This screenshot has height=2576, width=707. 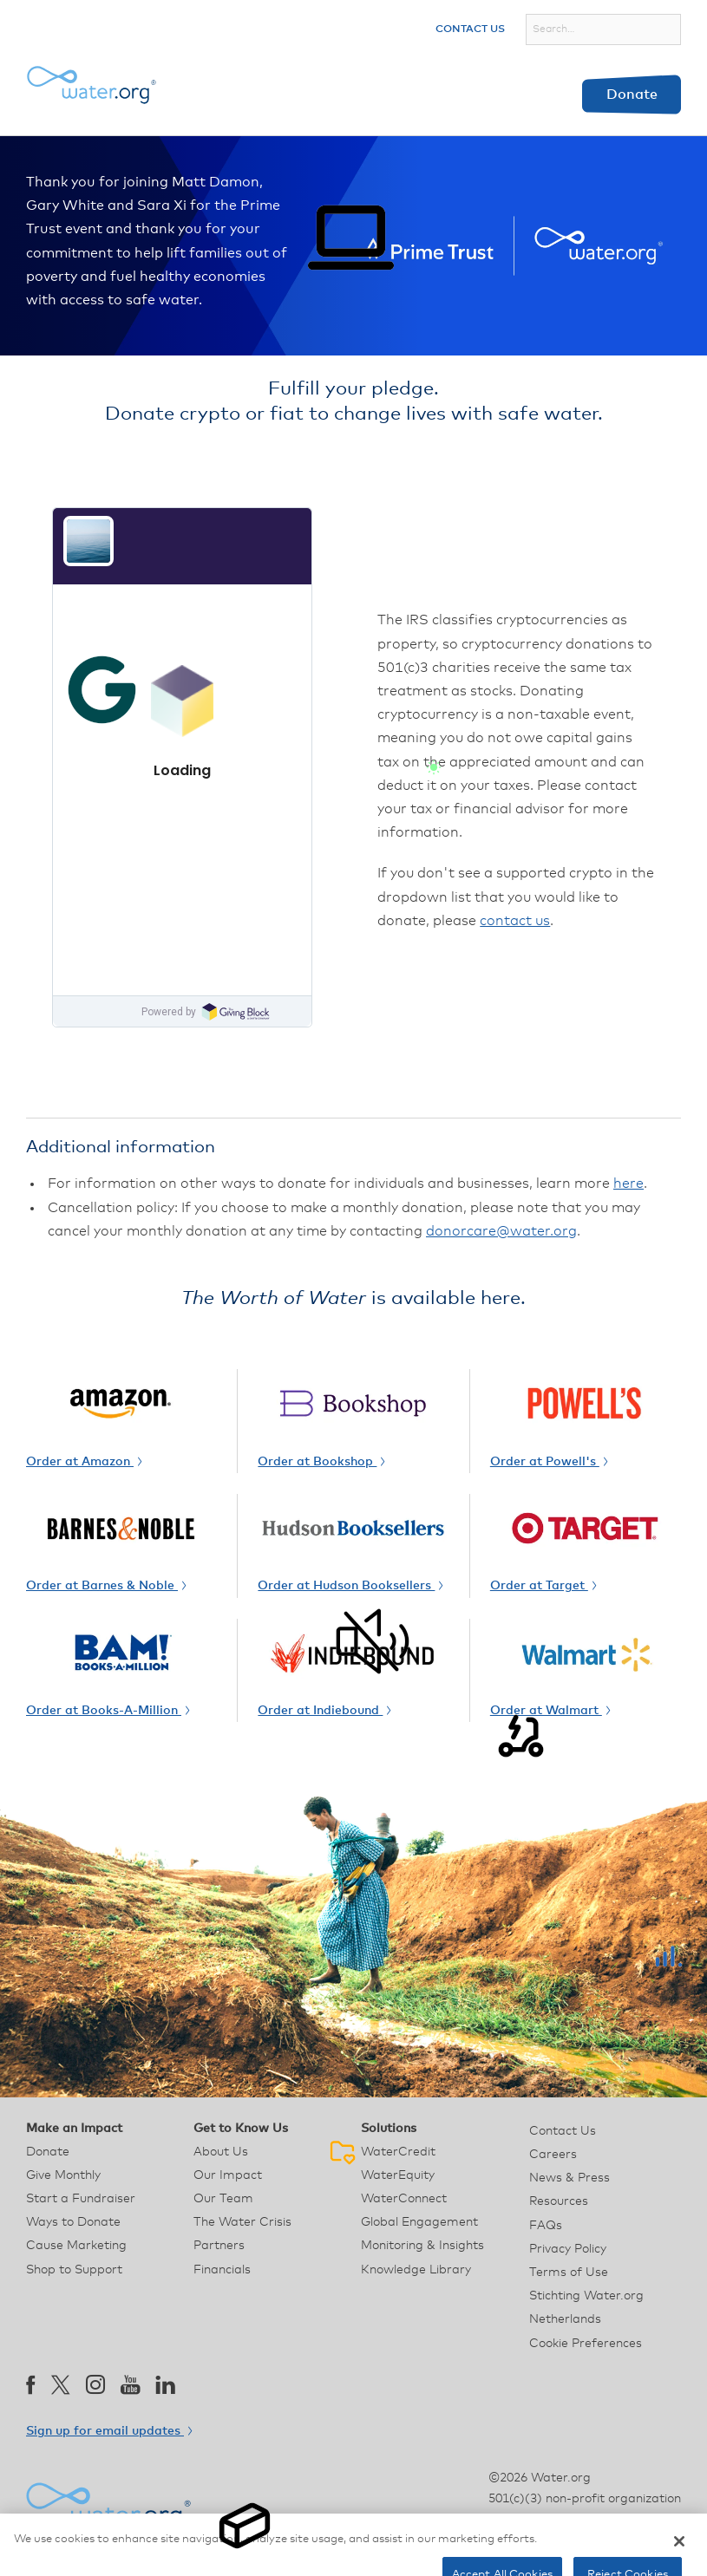 What do you see at coordinates (669, 1953) in the screenshot?
I see `indicates strong signal strength` at bounding box center [669, 1953].